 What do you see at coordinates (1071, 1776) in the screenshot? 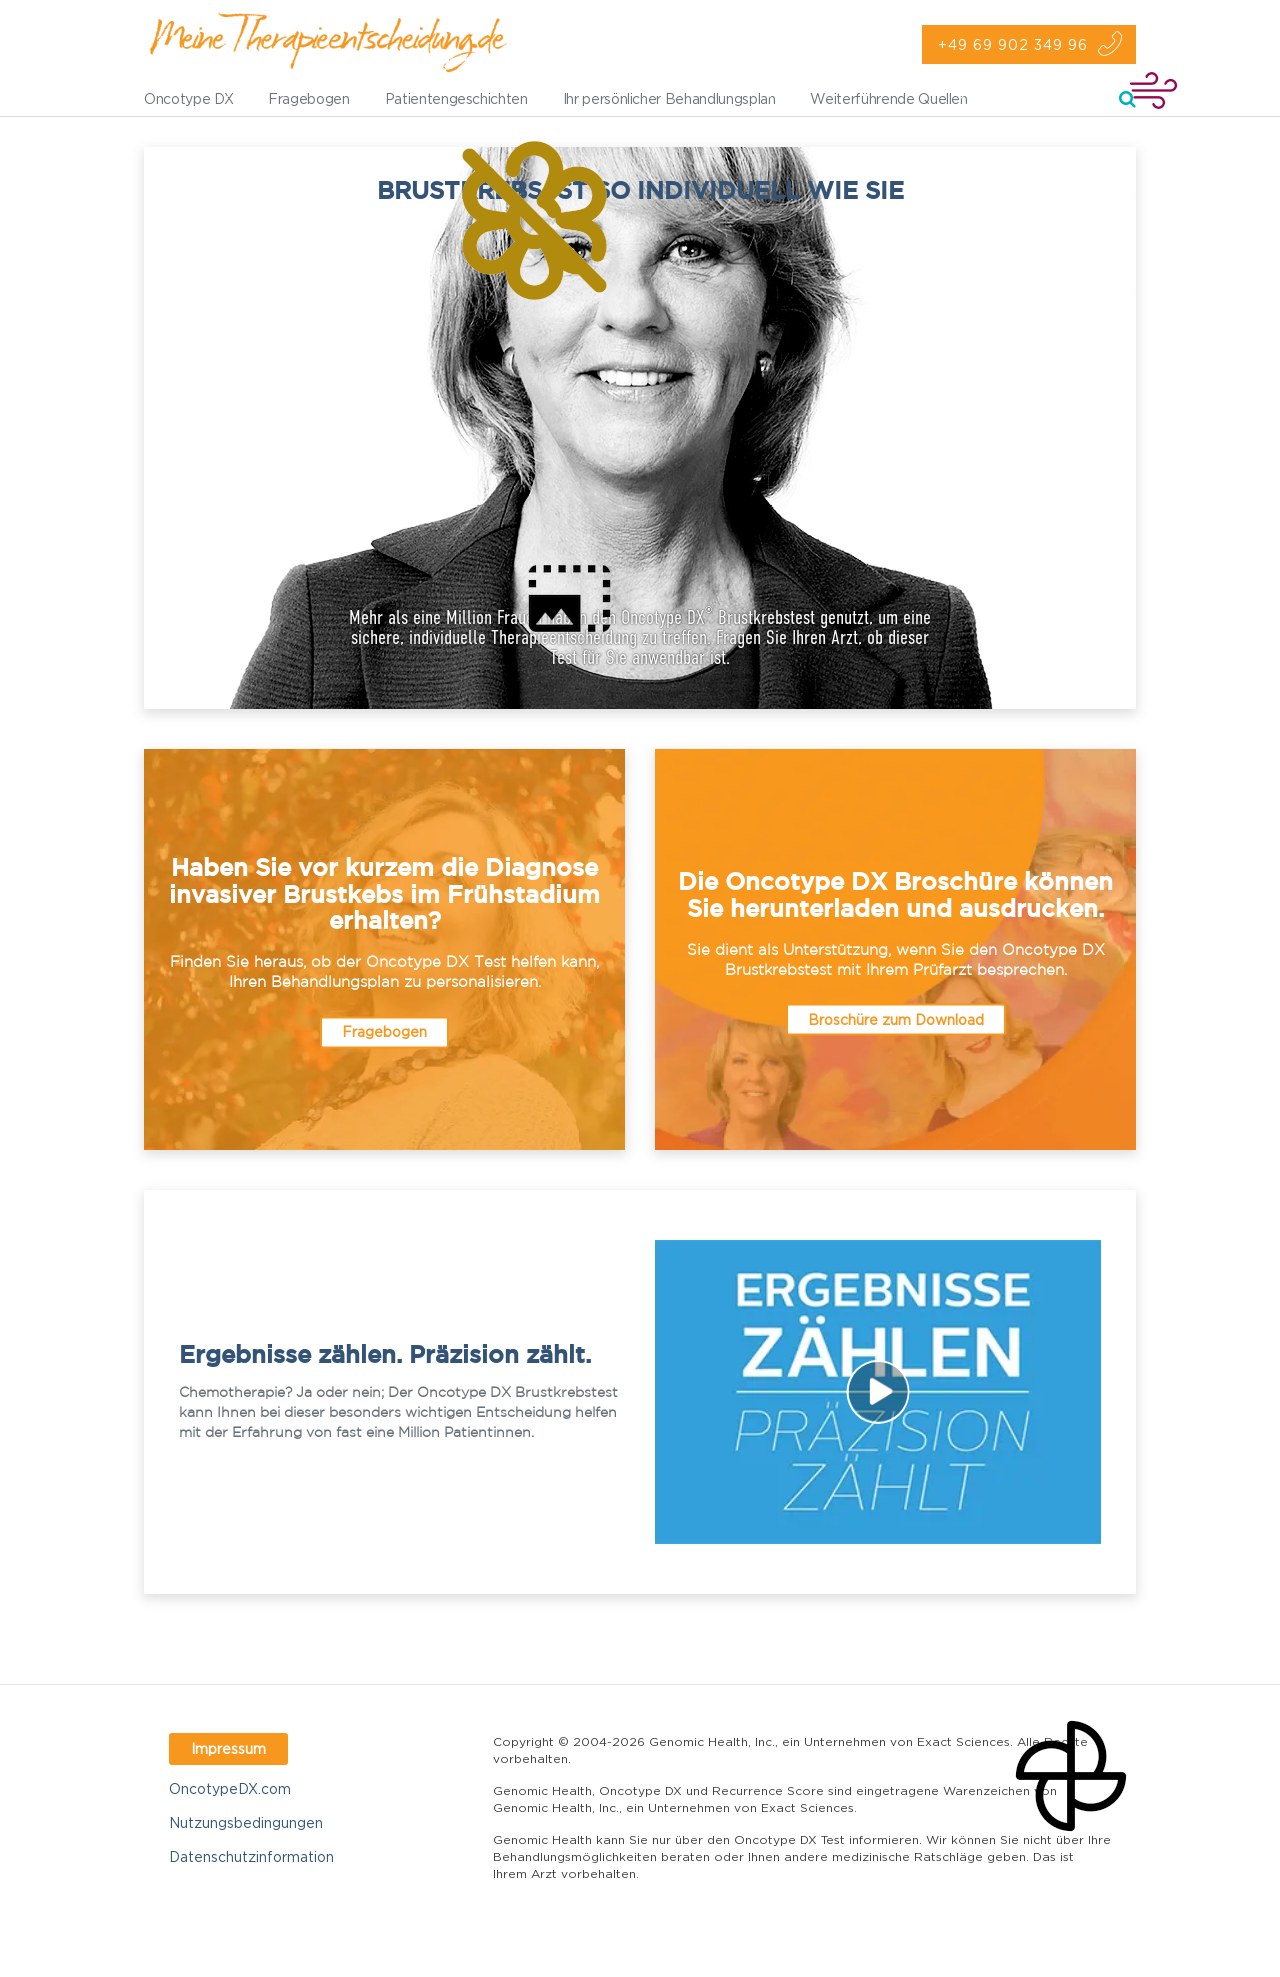
I see `open google photos` at bounding box center [1071, 1776].